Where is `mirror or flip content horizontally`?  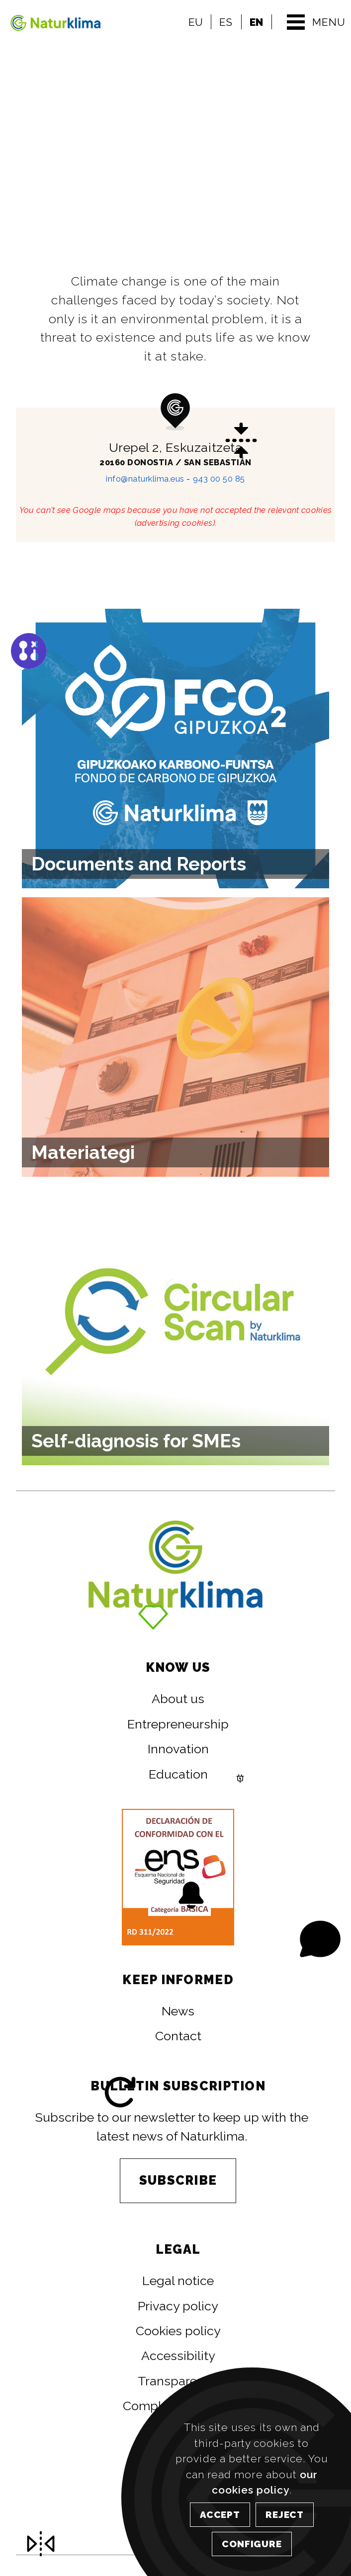 mirror or flip content horizontally is located at coordinates (41, 2544).